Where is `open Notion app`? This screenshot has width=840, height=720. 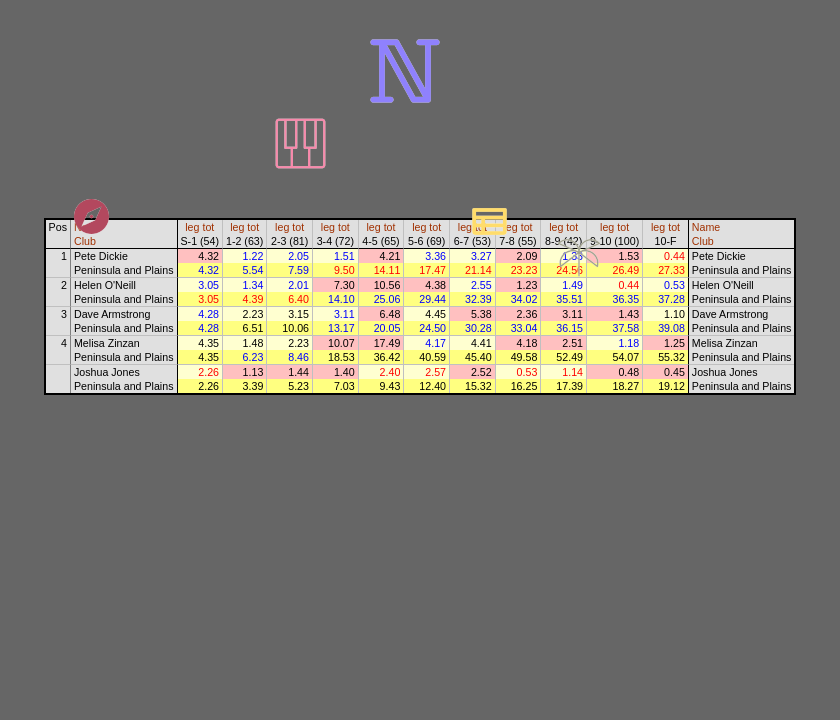 open Notion app is located at coordinates (405, 71).